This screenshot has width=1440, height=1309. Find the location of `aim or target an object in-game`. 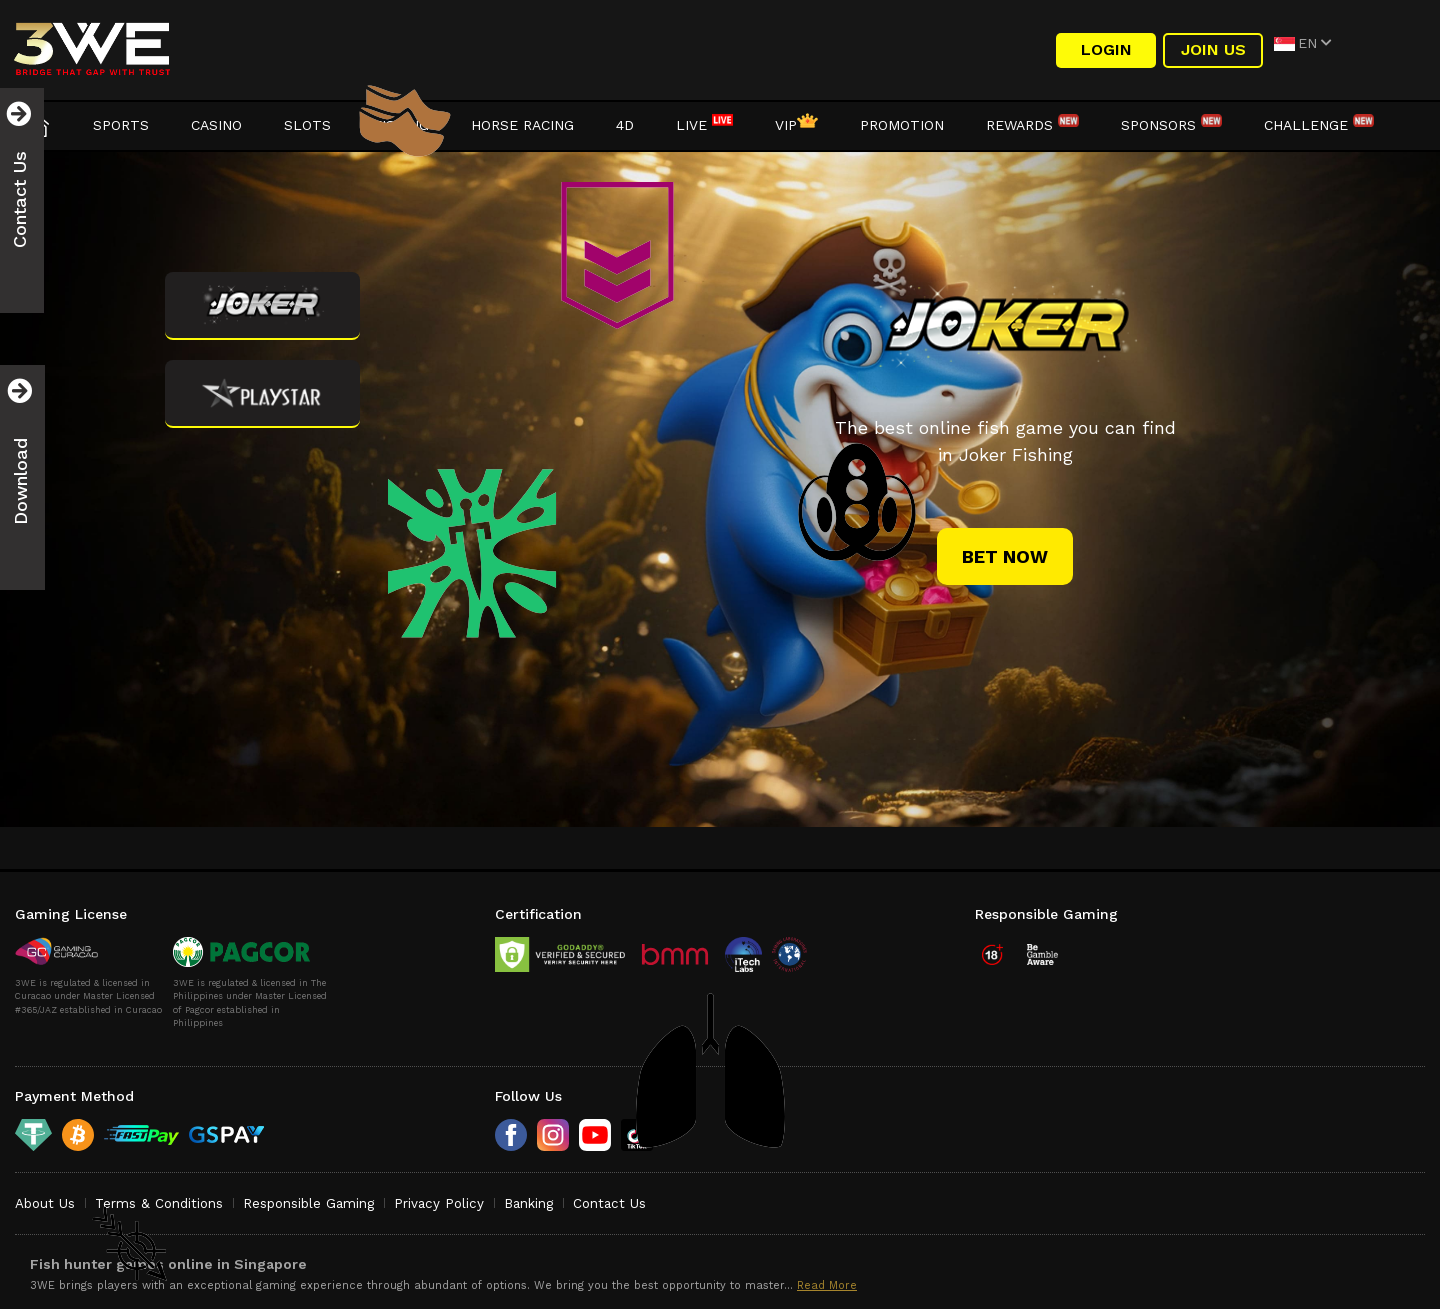

aim or target an object in-game is located at coordinates (130, 1244).